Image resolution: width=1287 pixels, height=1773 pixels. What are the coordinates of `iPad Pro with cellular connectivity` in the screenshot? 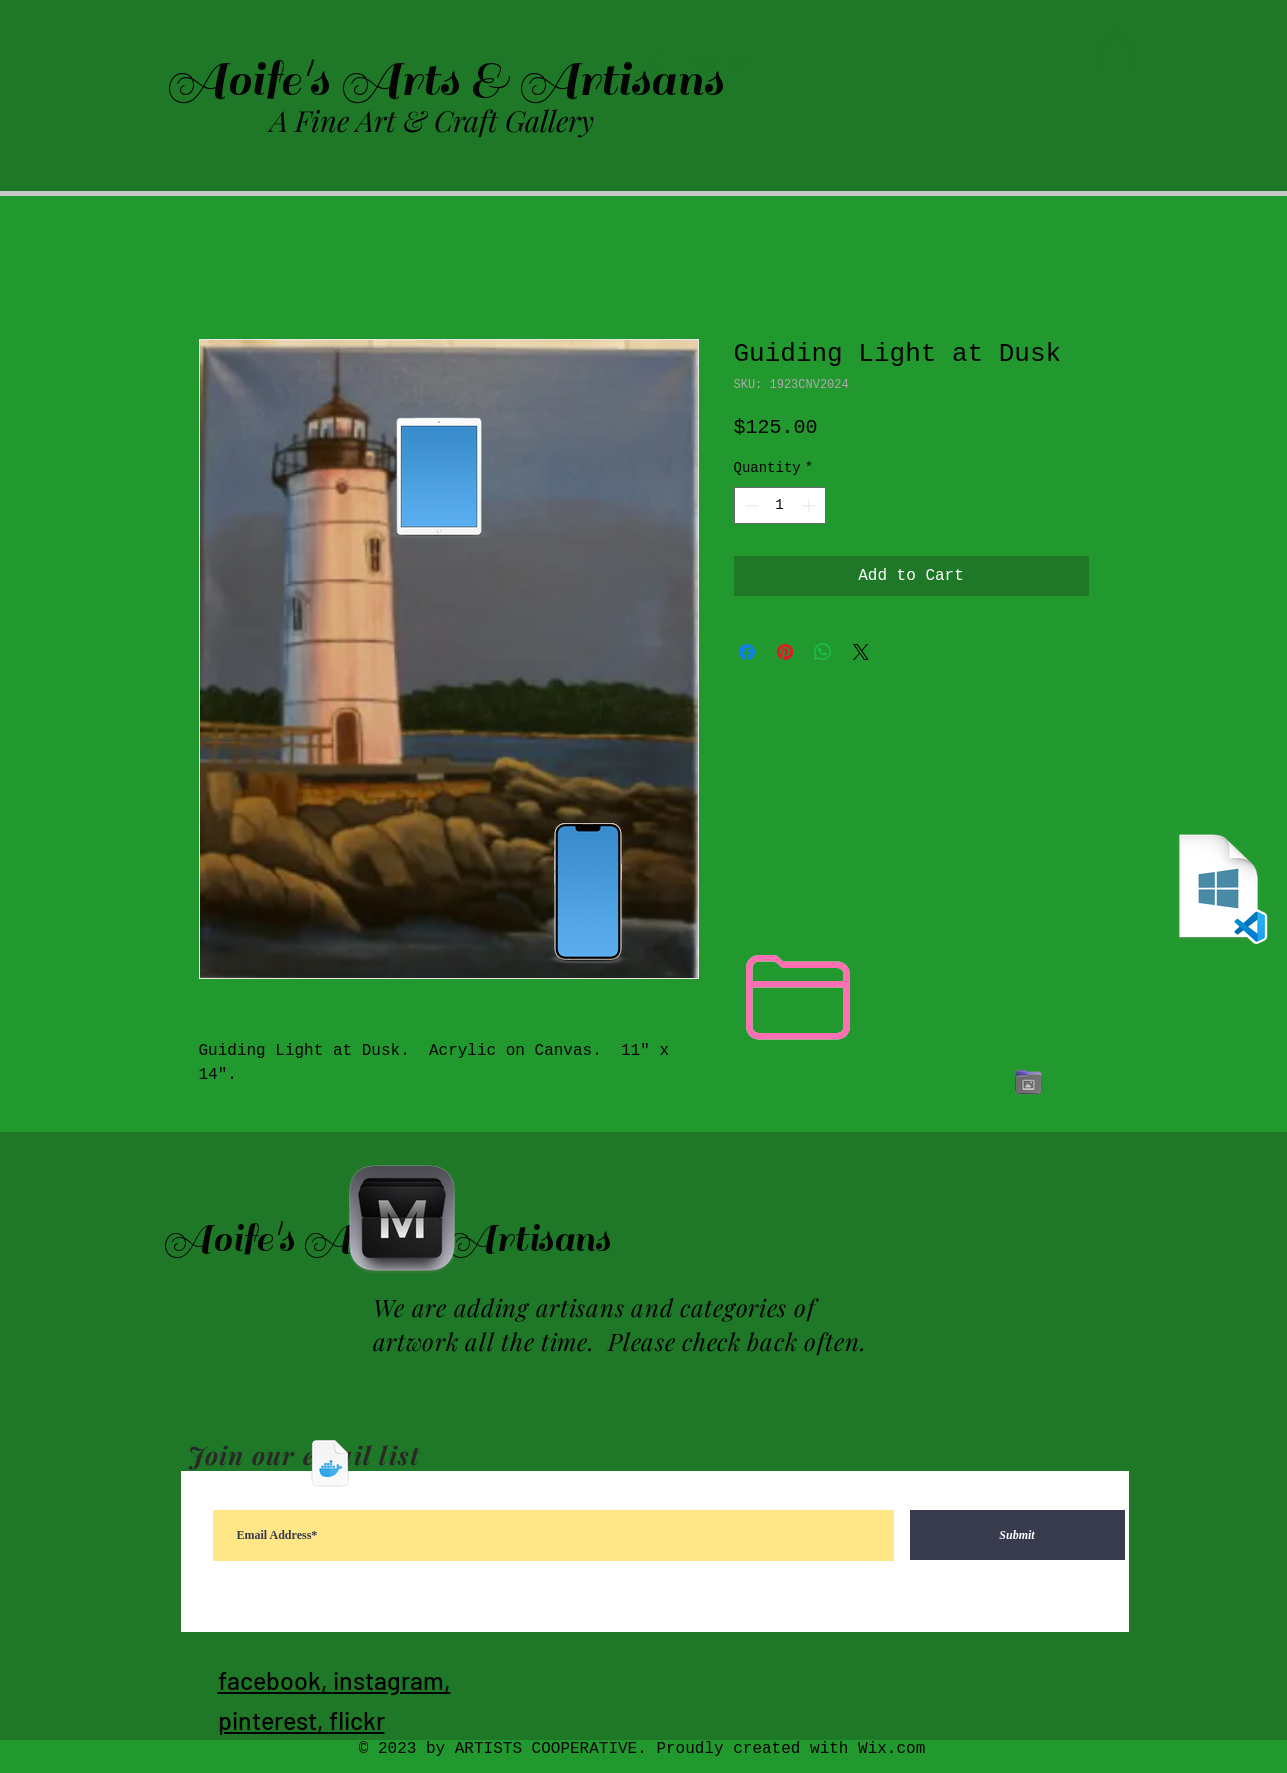 It's located at (439, 477).